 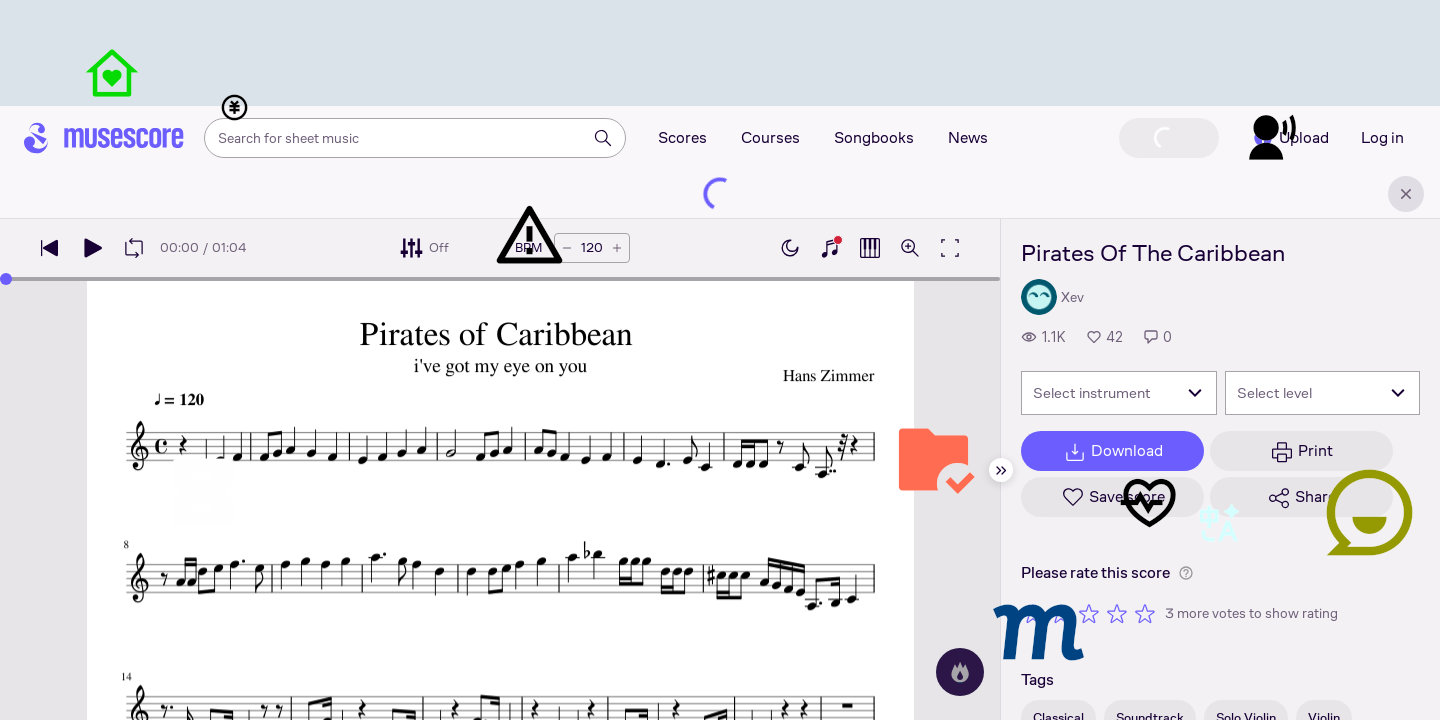 What do you see at coordinates (1038, 632) in the screenshot?
I see `open mojeek search engine` at bounding box center [1038, 632].